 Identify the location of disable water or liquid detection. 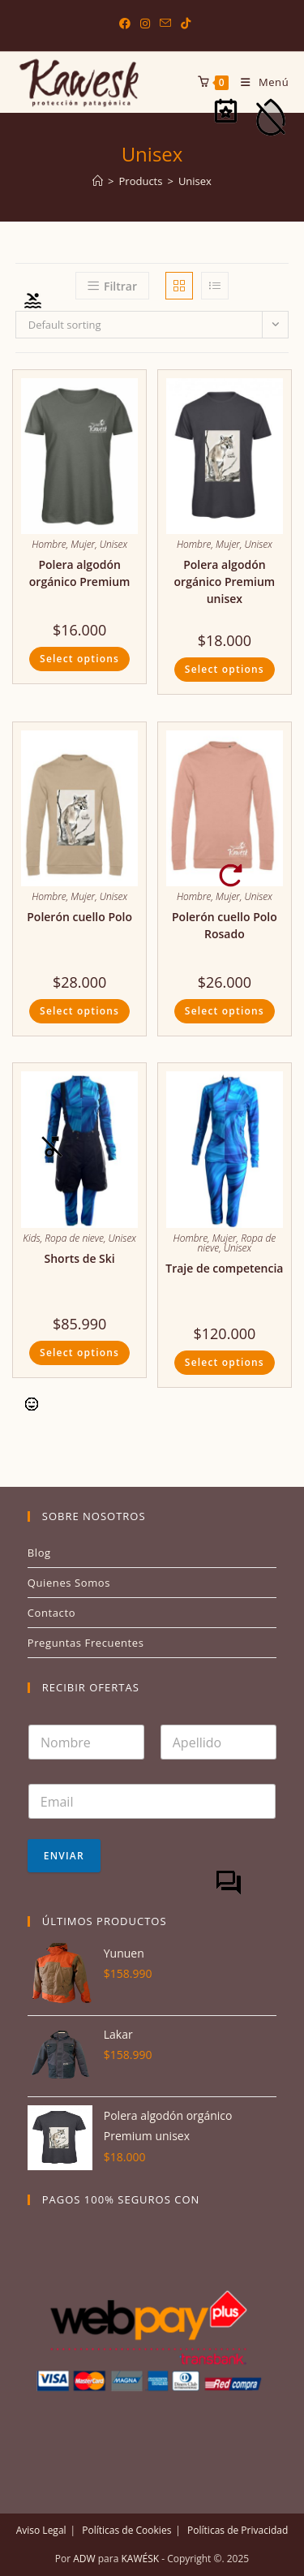
(271, 118).